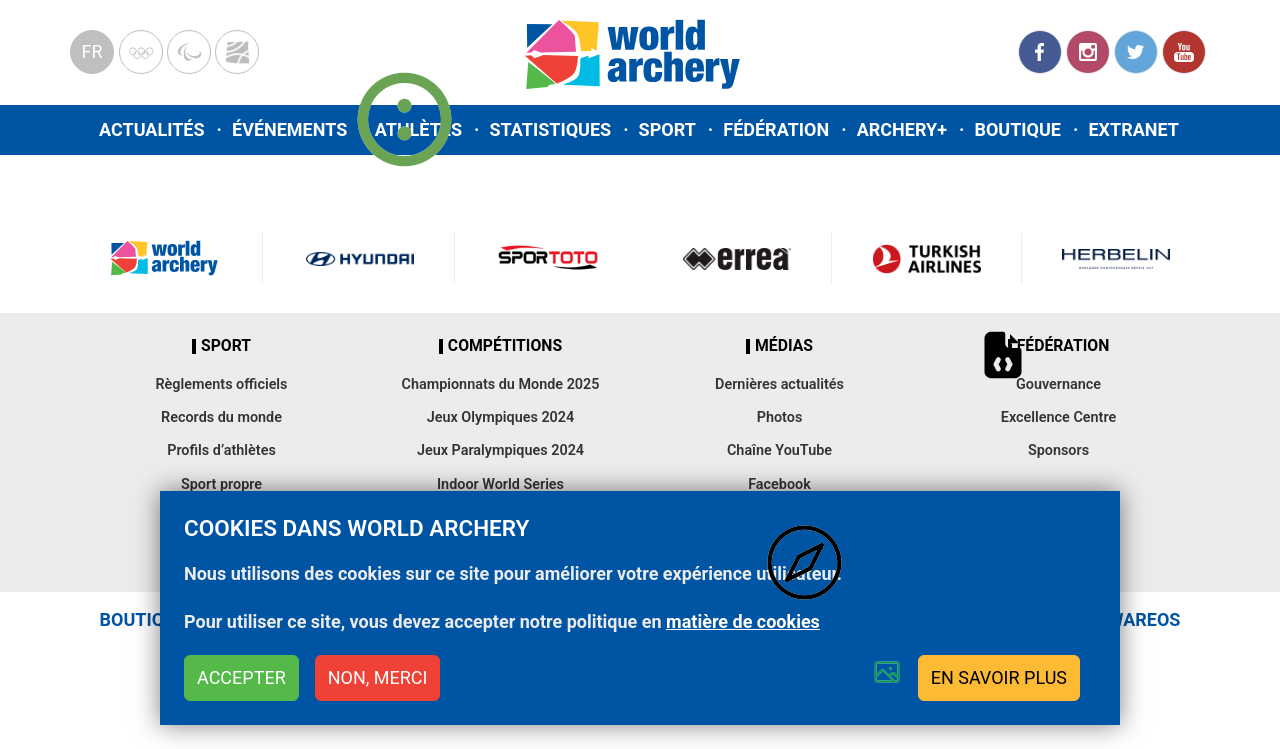 The image size is (1280, 749). I want to click on open more options menu, so click(404, 119).